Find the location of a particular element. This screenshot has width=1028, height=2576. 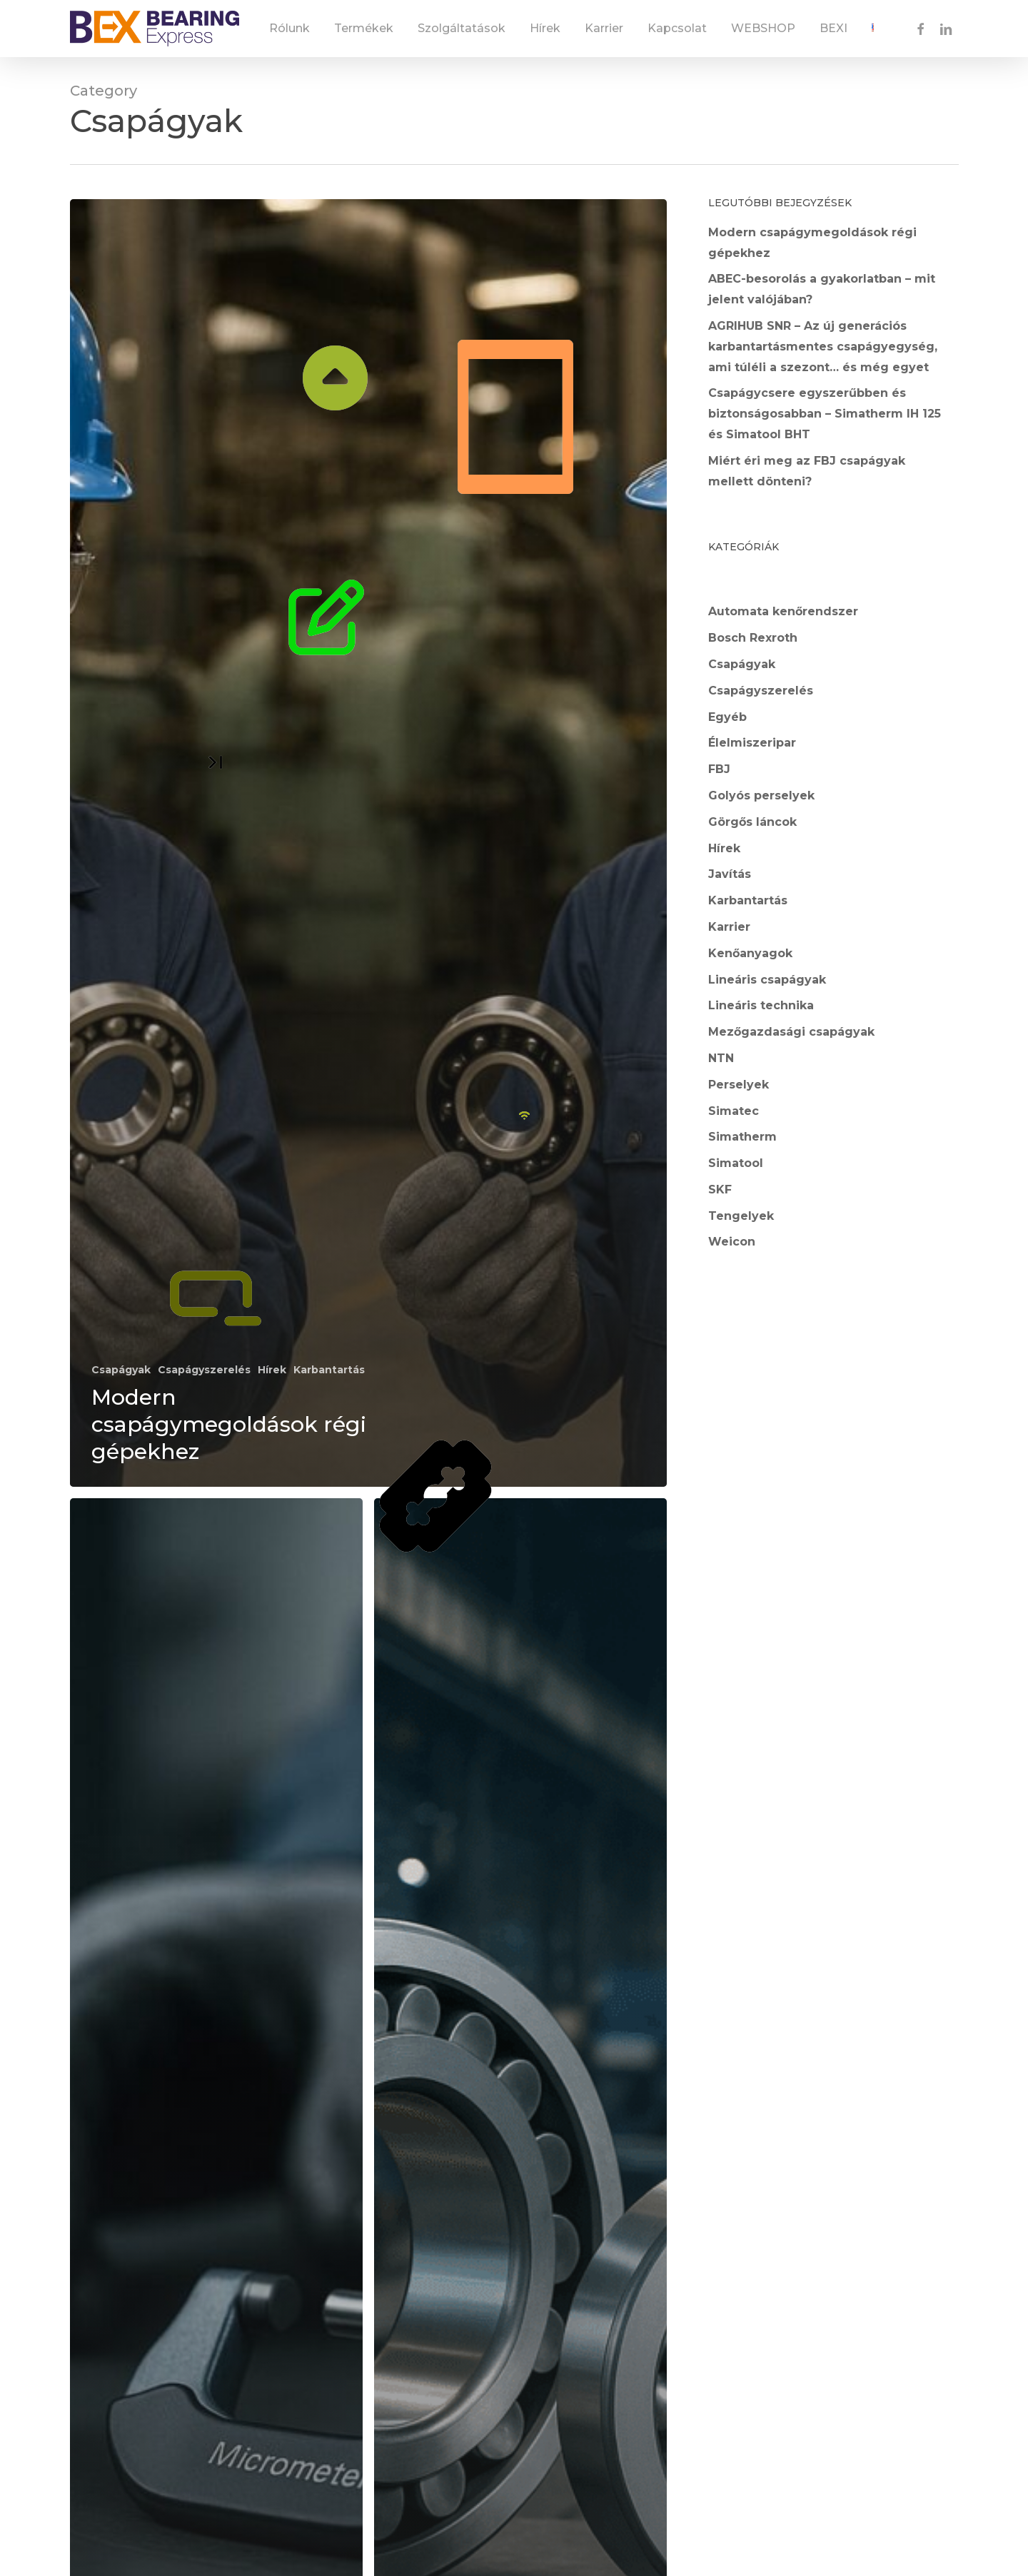

switch to tablet display mode is located at coordinates (515, 417).